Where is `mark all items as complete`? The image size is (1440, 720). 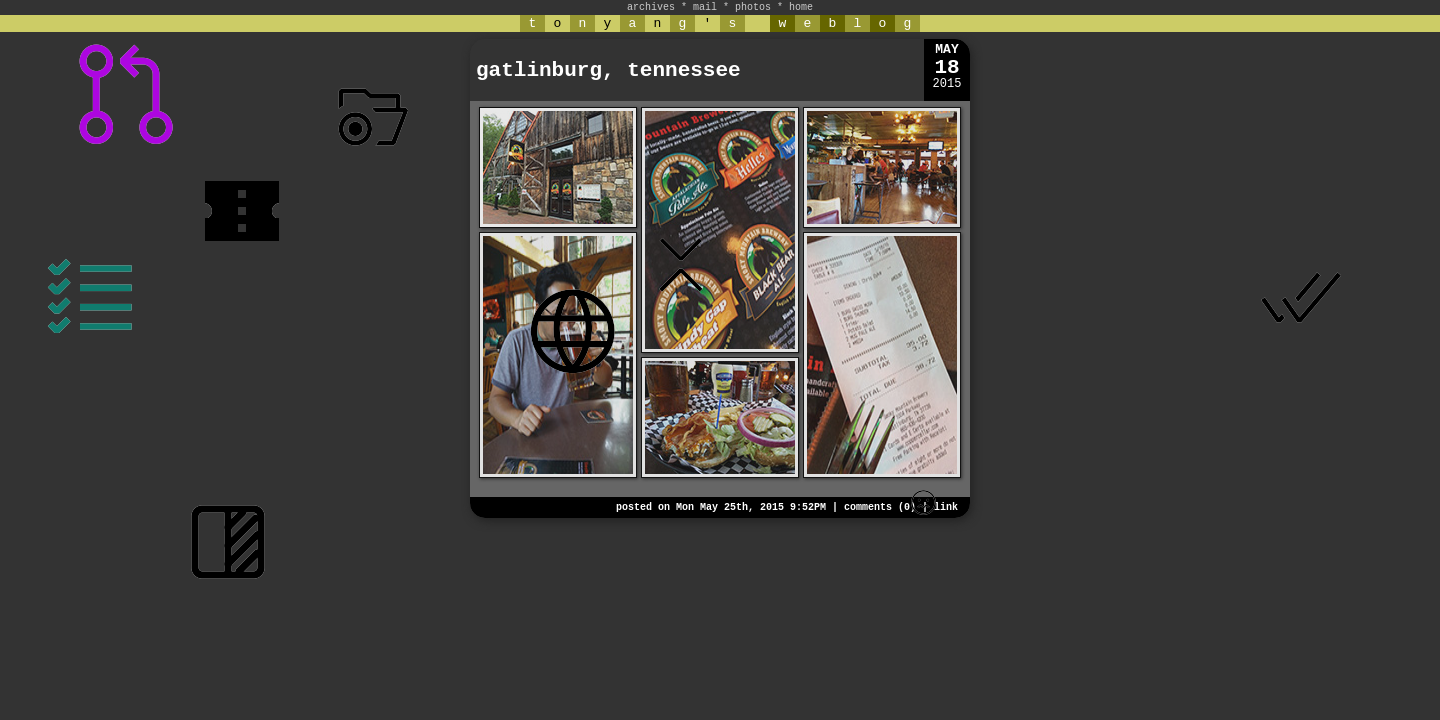 mark all items as complete is located at coordinates (1302, 298).